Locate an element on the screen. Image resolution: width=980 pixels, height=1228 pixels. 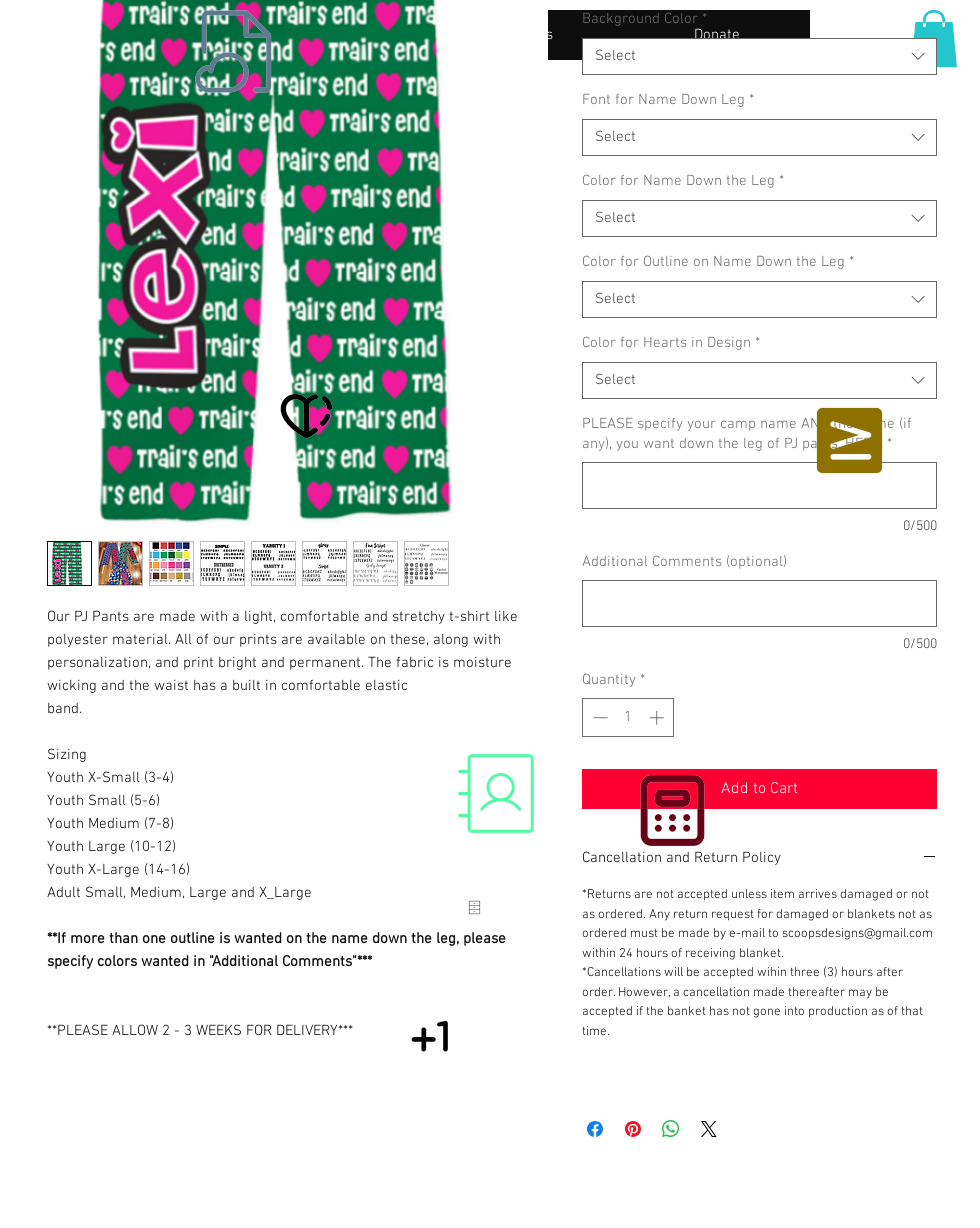
indicates partial like or favorite status is located at coordinates (306, 414).